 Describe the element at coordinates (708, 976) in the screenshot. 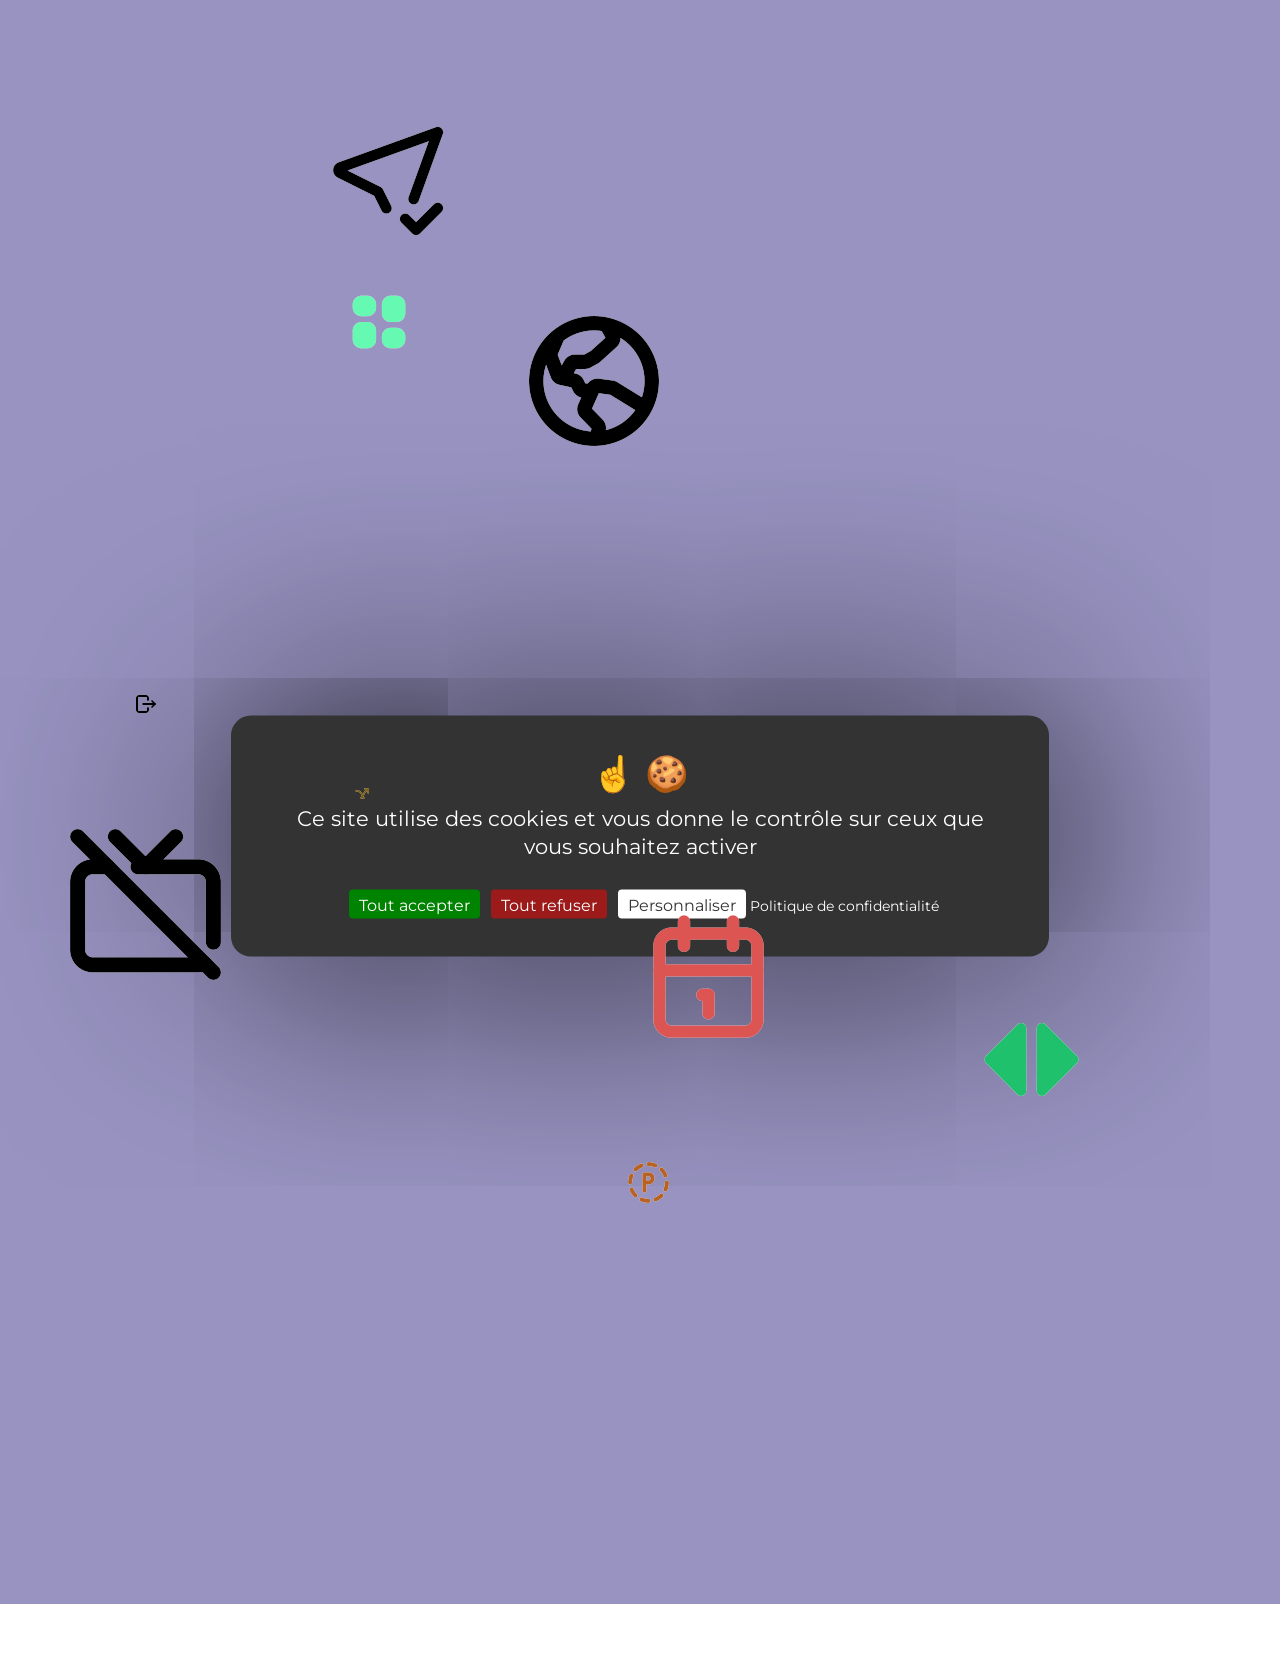

I see `view or open the calendar` at that location.